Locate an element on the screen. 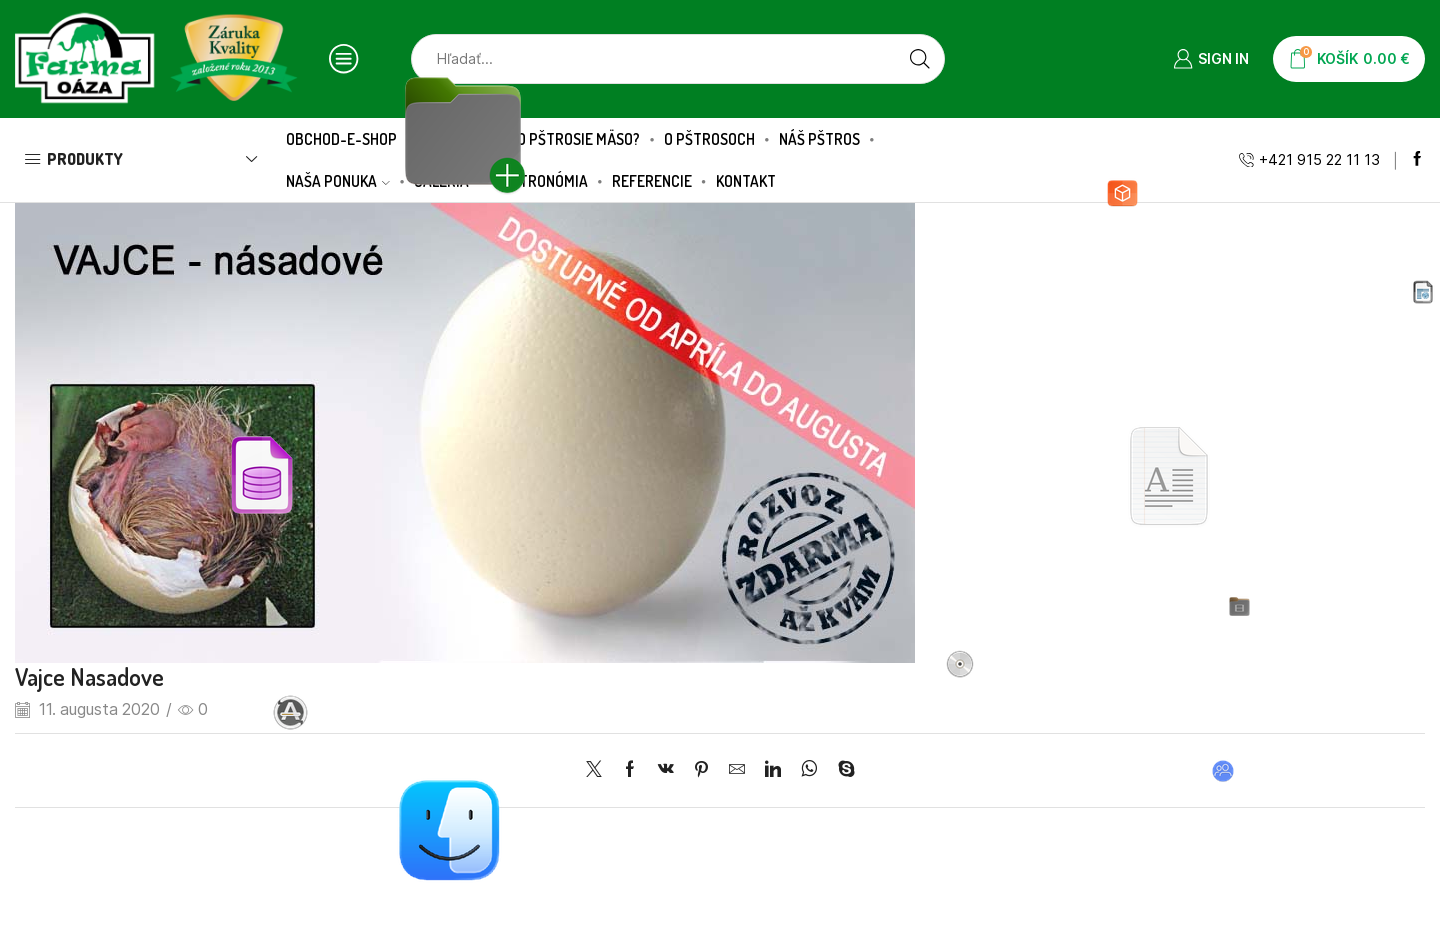 This screenshot has width=1440, height=936. open the software updater application is located at coordinates (290, 712).